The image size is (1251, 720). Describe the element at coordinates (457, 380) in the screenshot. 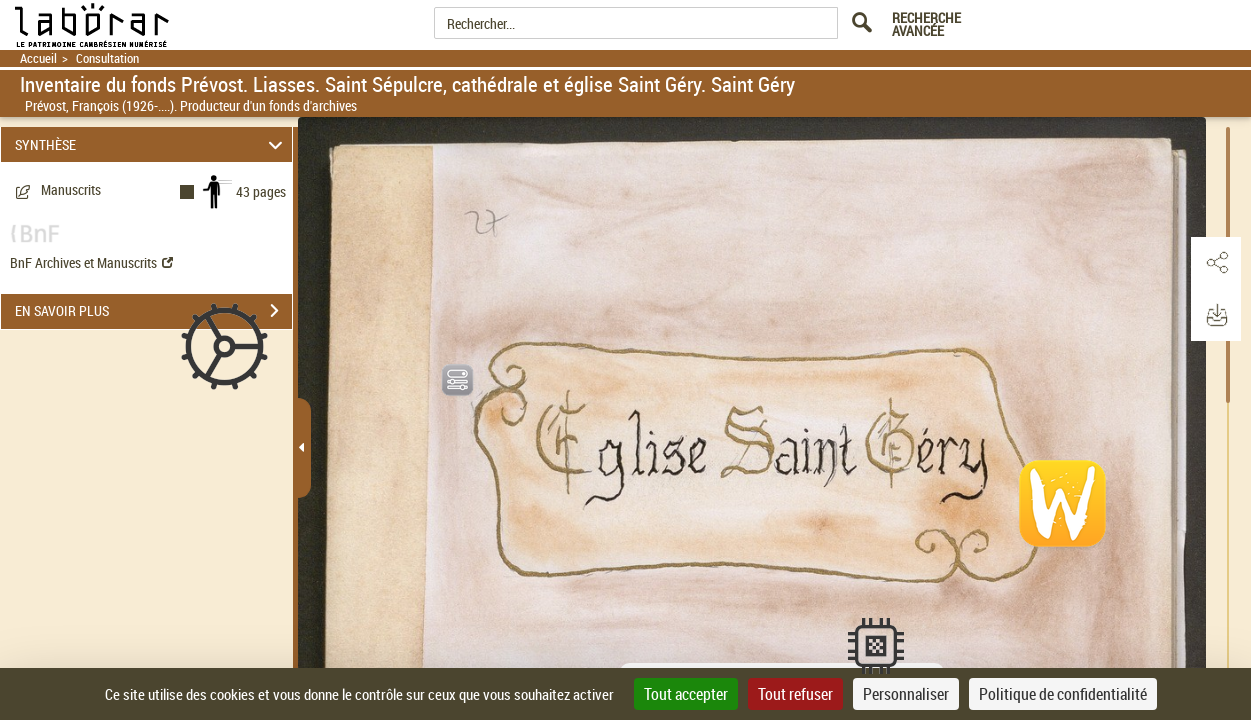

I see `open interface design preferences` at that location.